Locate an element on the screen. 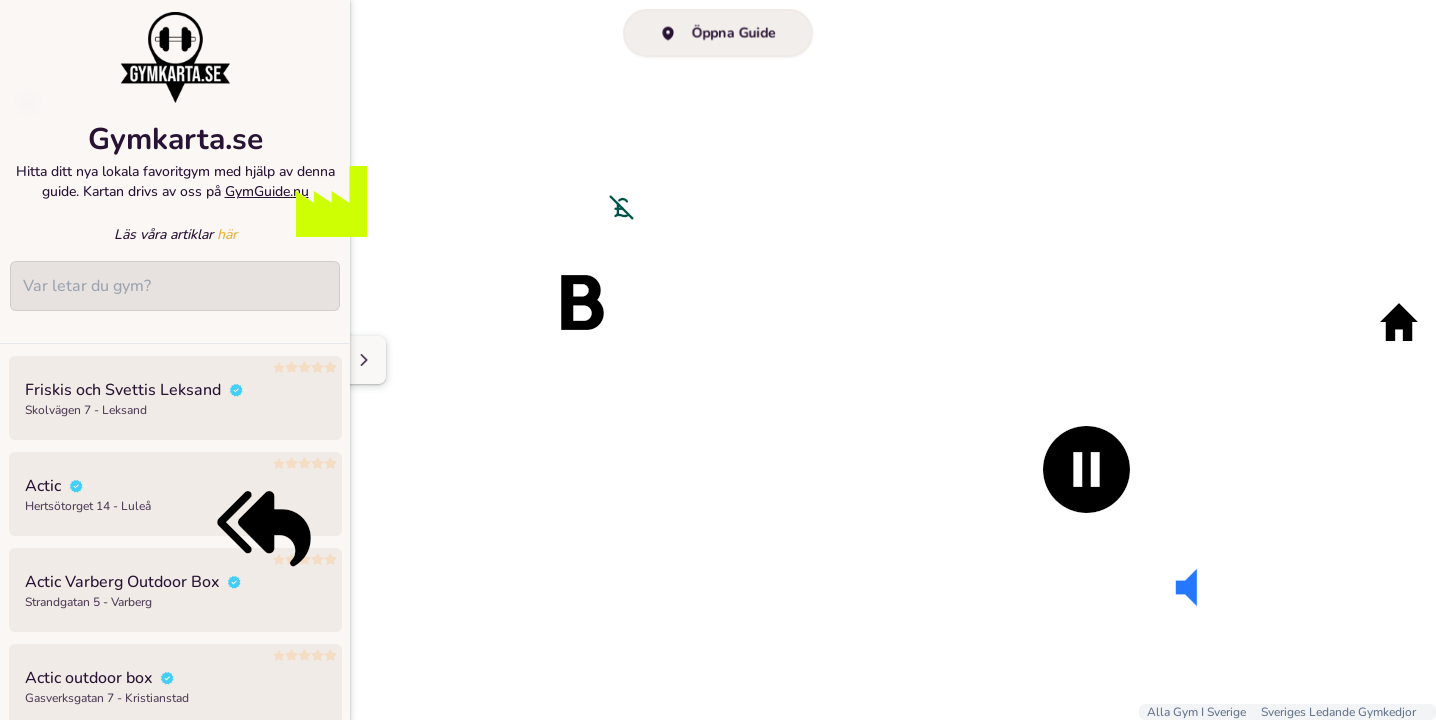 The image size is (1436, 720). reply all to an email or message is located at coordinates (264, 530).